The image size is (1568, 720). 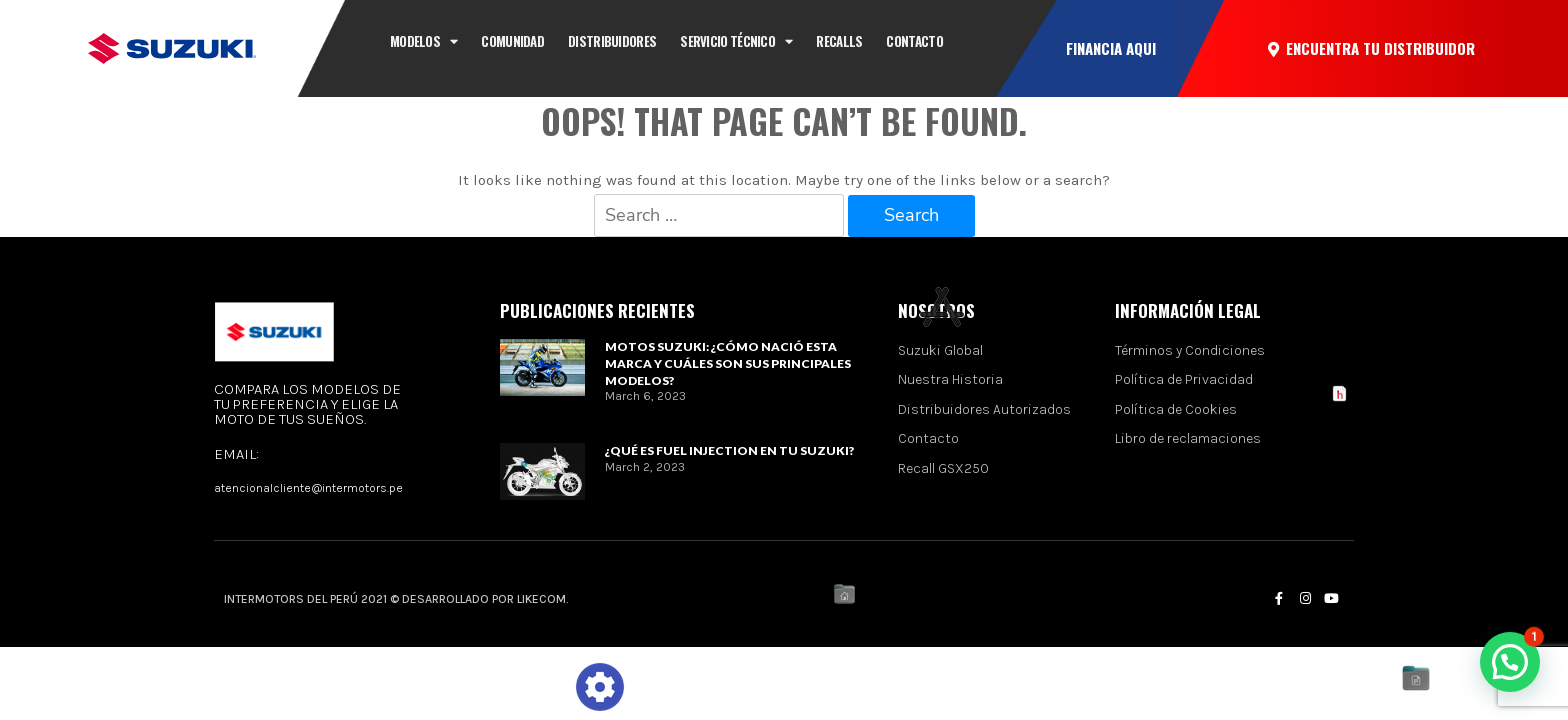 What do you see at coordinates (844, 593) in the screenshot?
I see `access your home folder` at bounding box center [844, 593].